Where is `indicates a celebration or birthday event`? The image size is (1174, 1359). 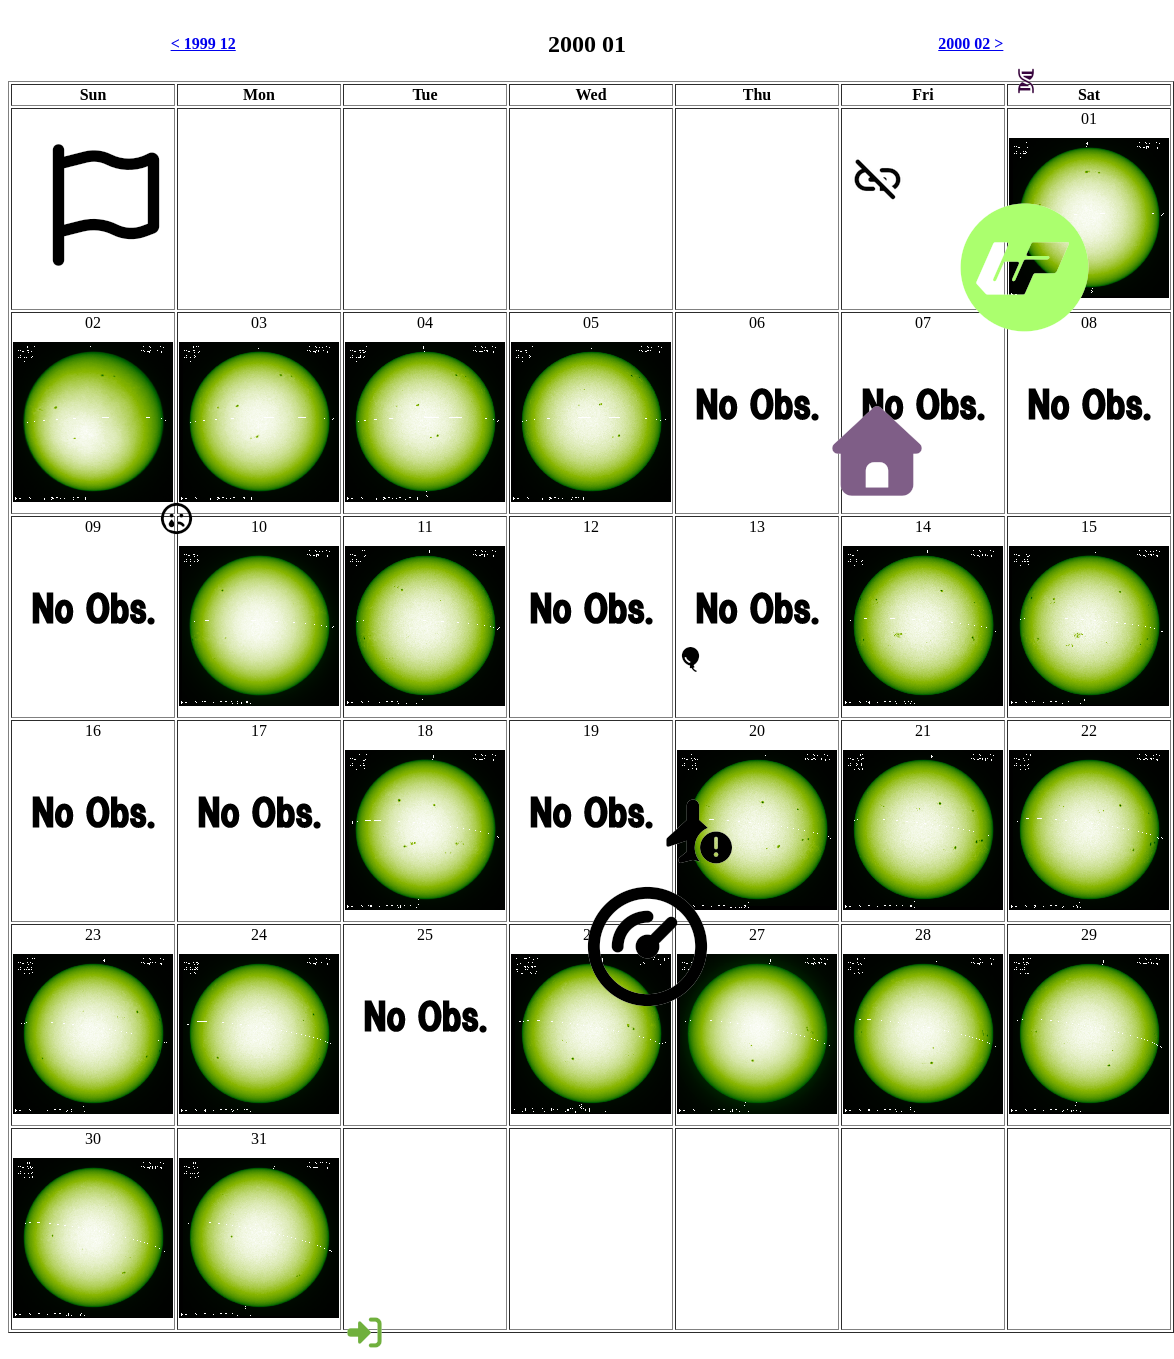 indicates a celebration or birthday event is located at coordinates (690, 659).